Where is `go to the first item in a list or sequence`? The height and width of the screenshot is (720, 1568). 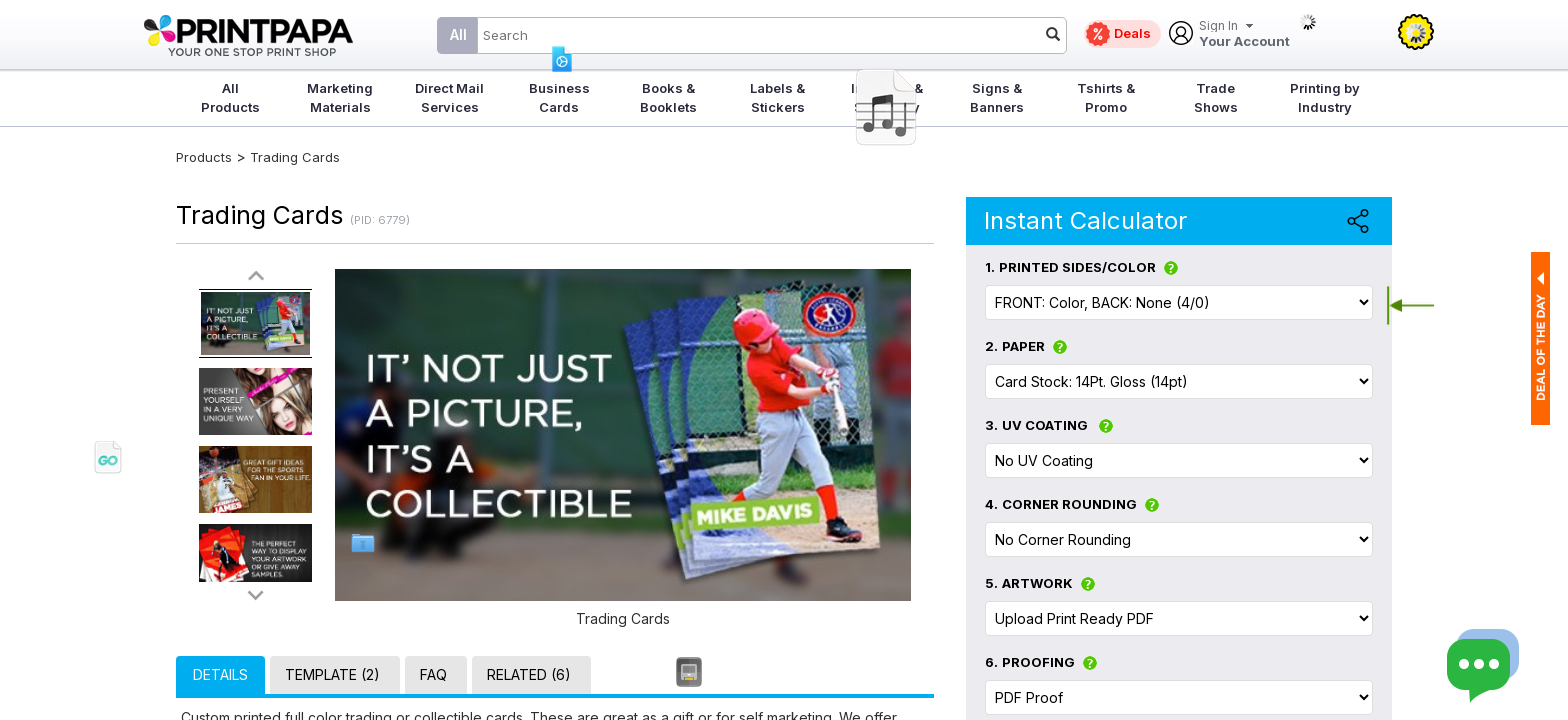
go to the first item in a list or sequence is located at coordinates (1410, 305).